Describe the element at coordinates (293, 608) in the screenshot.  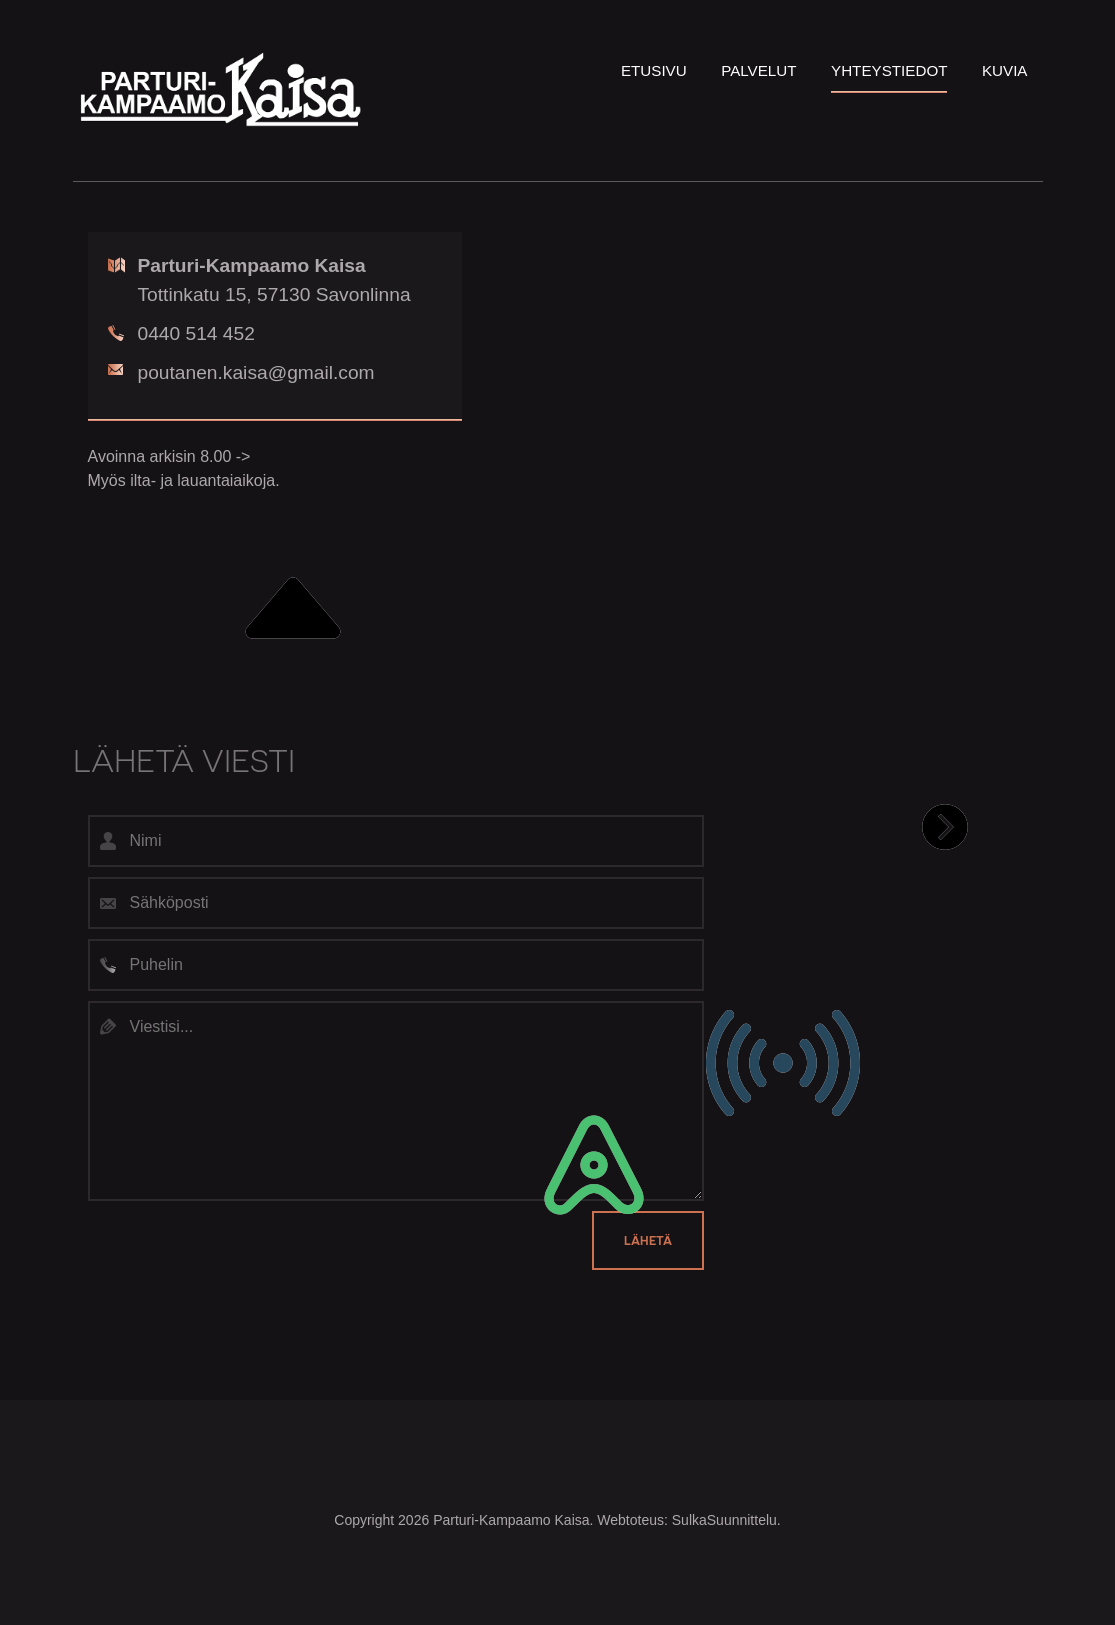
I see `collapse an expanded section` at that location.